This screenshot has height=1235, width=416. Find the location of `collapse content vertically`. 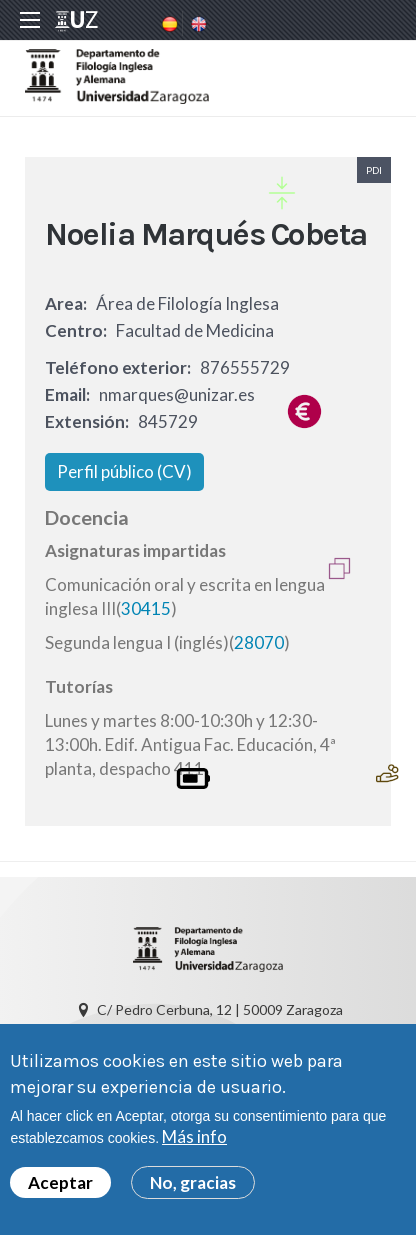

collapse content vertically is located at coordinates (282, 193).